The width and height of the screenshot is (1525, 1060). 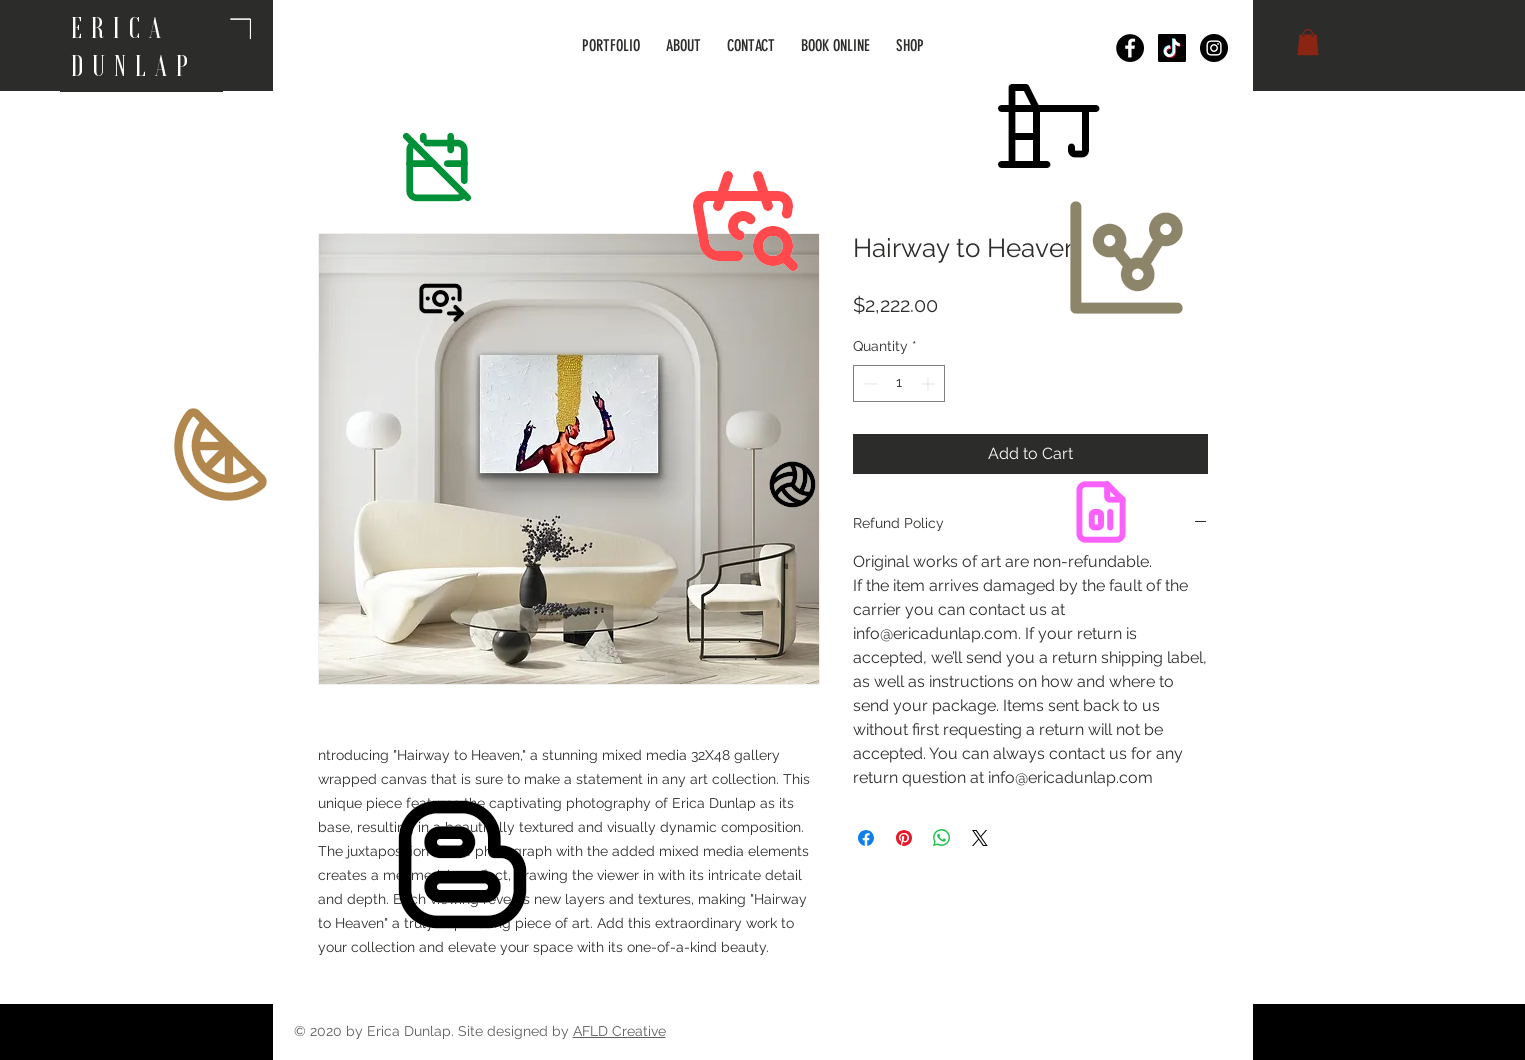 What do you see at coordinates (462, 864) in the screenshot?
I see `open blogger app` at bounding box center [462, 864].